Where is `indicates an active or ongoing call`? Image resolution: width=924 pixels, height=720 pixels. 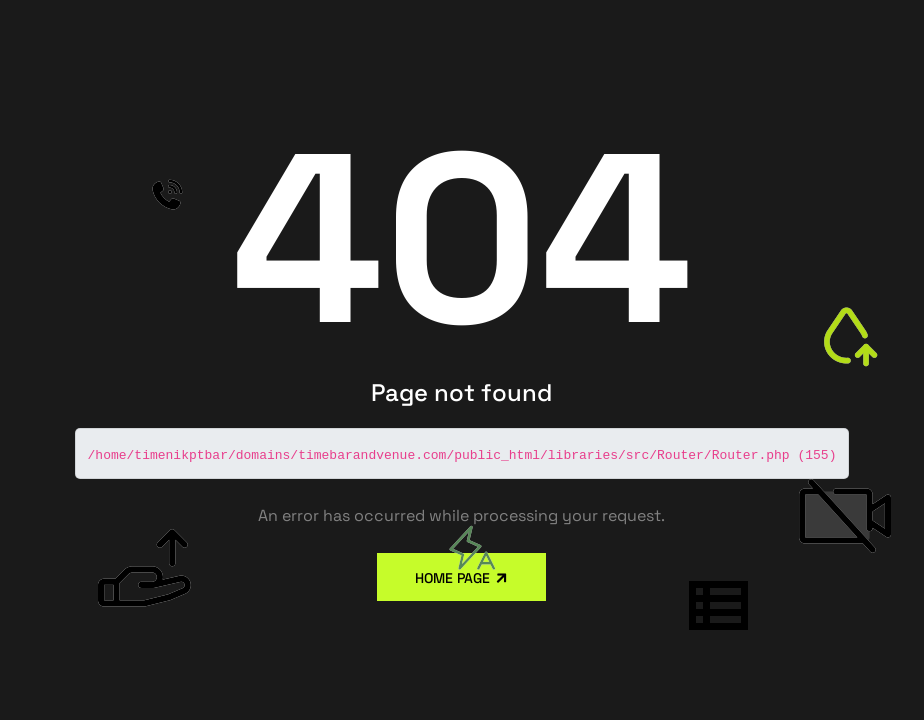 indicates an active or ongoing call is located at coordinates (166, 195).